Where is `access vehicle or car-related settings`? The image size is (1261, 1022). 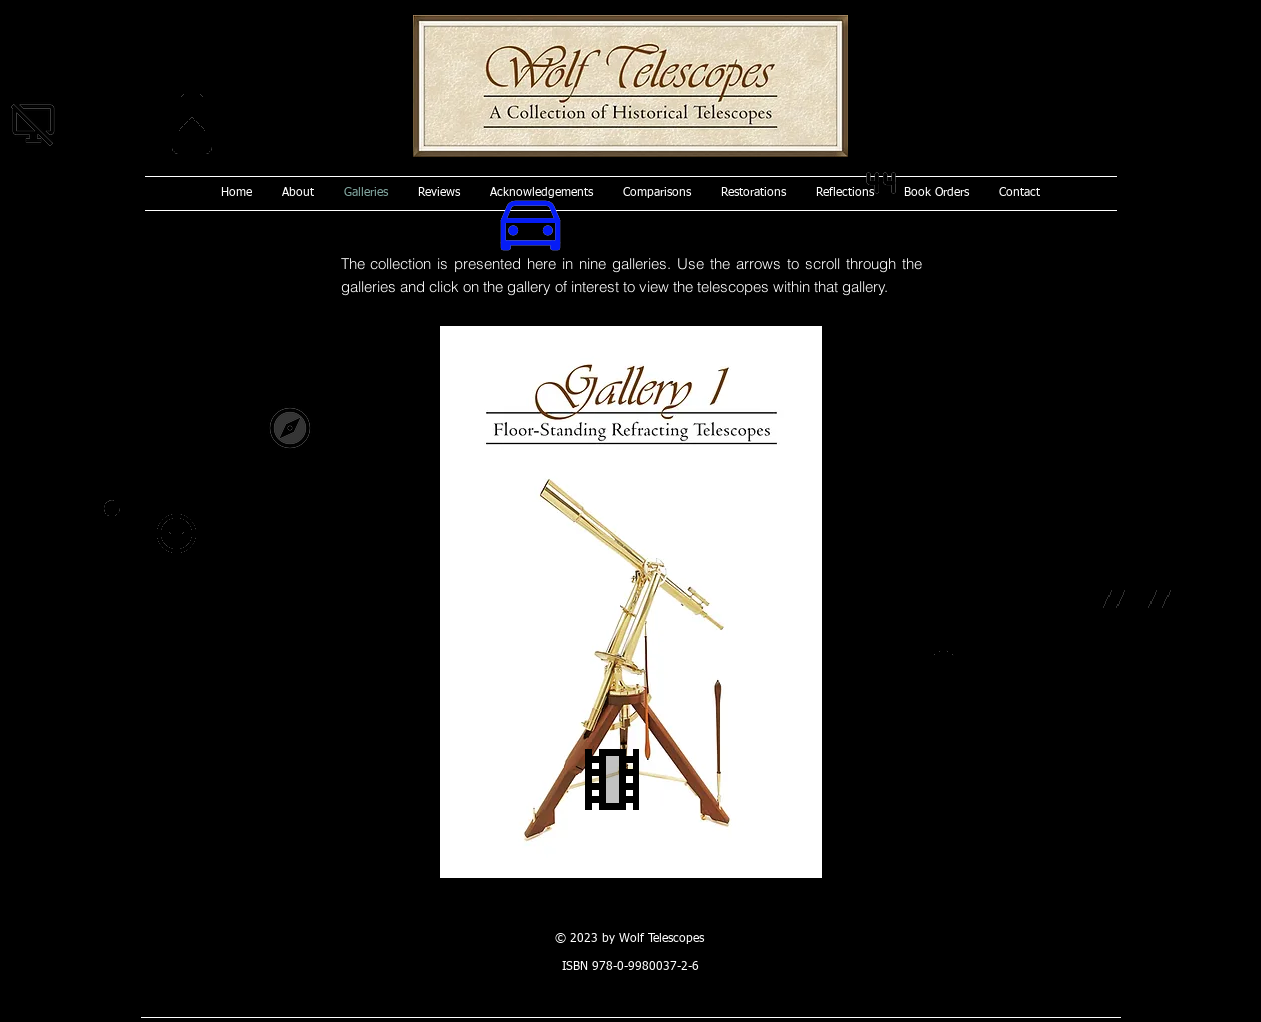 access vehicle or car-related settings is located at coordinates (530, 225).